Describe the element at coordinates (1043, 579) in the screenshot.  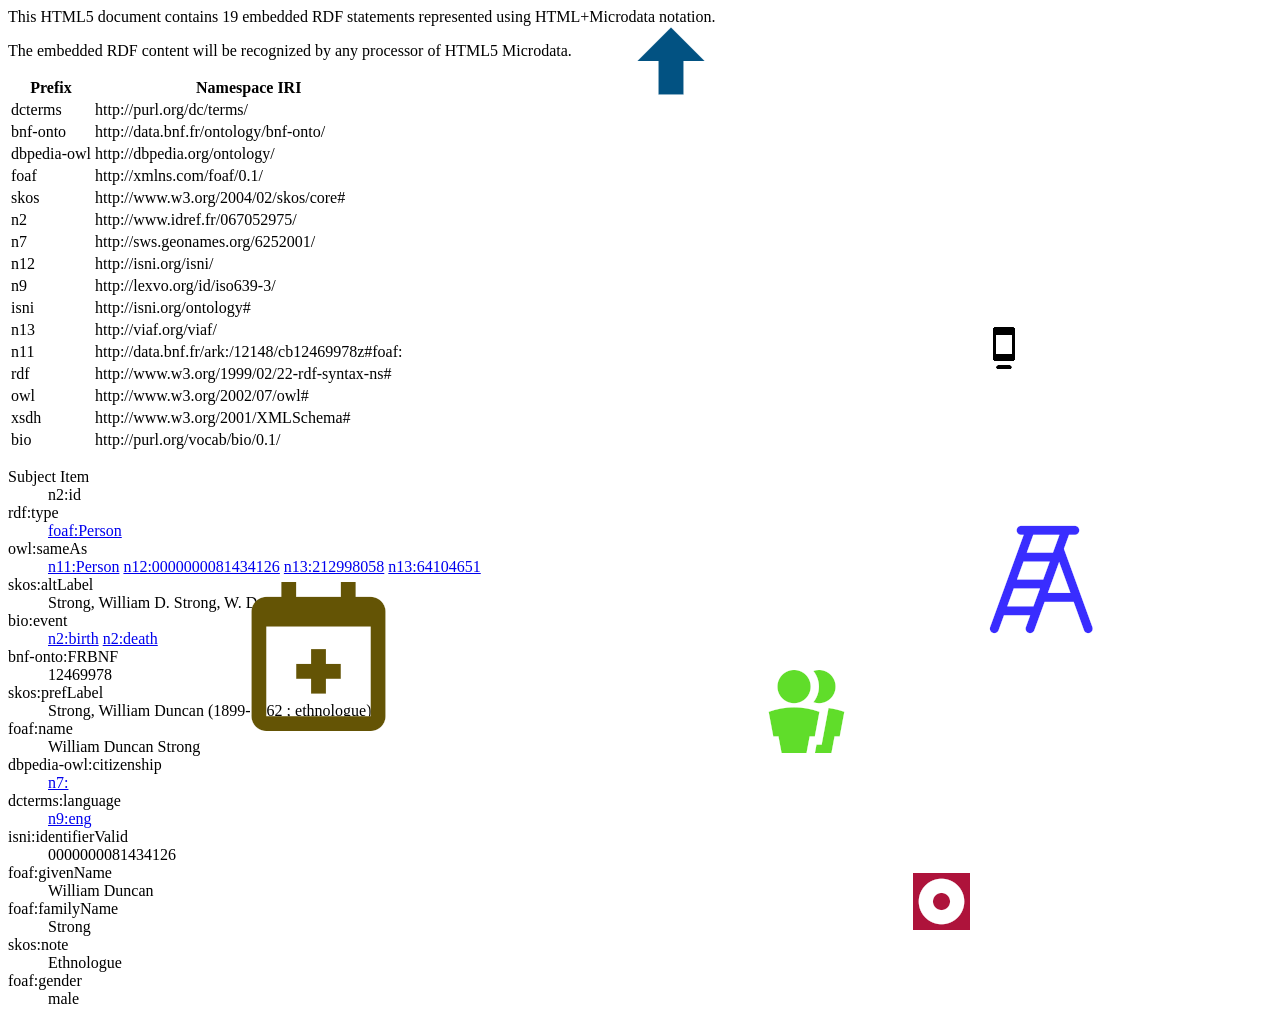
I see `access tools or equipment section` at that location.